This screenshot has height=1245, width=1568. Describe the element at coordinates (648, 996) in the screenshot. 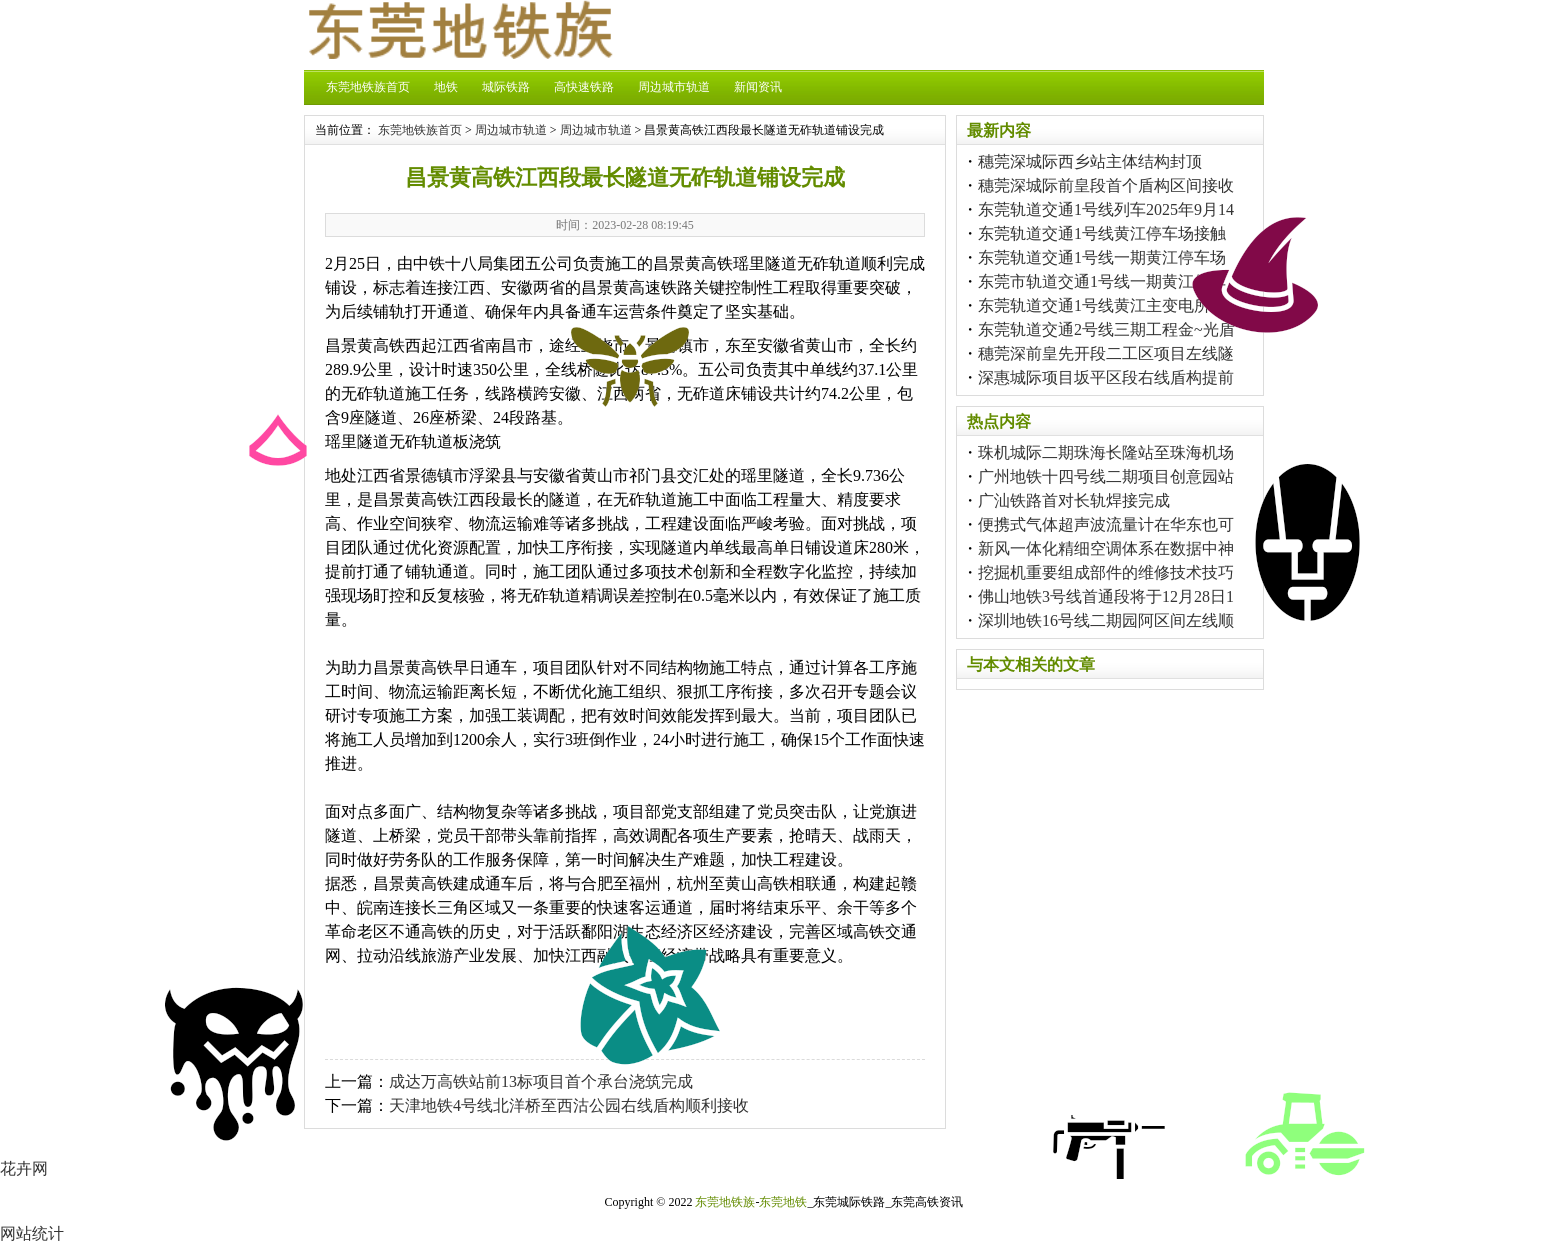

I see `star fruit or carambola item in a game inventory` at that location.